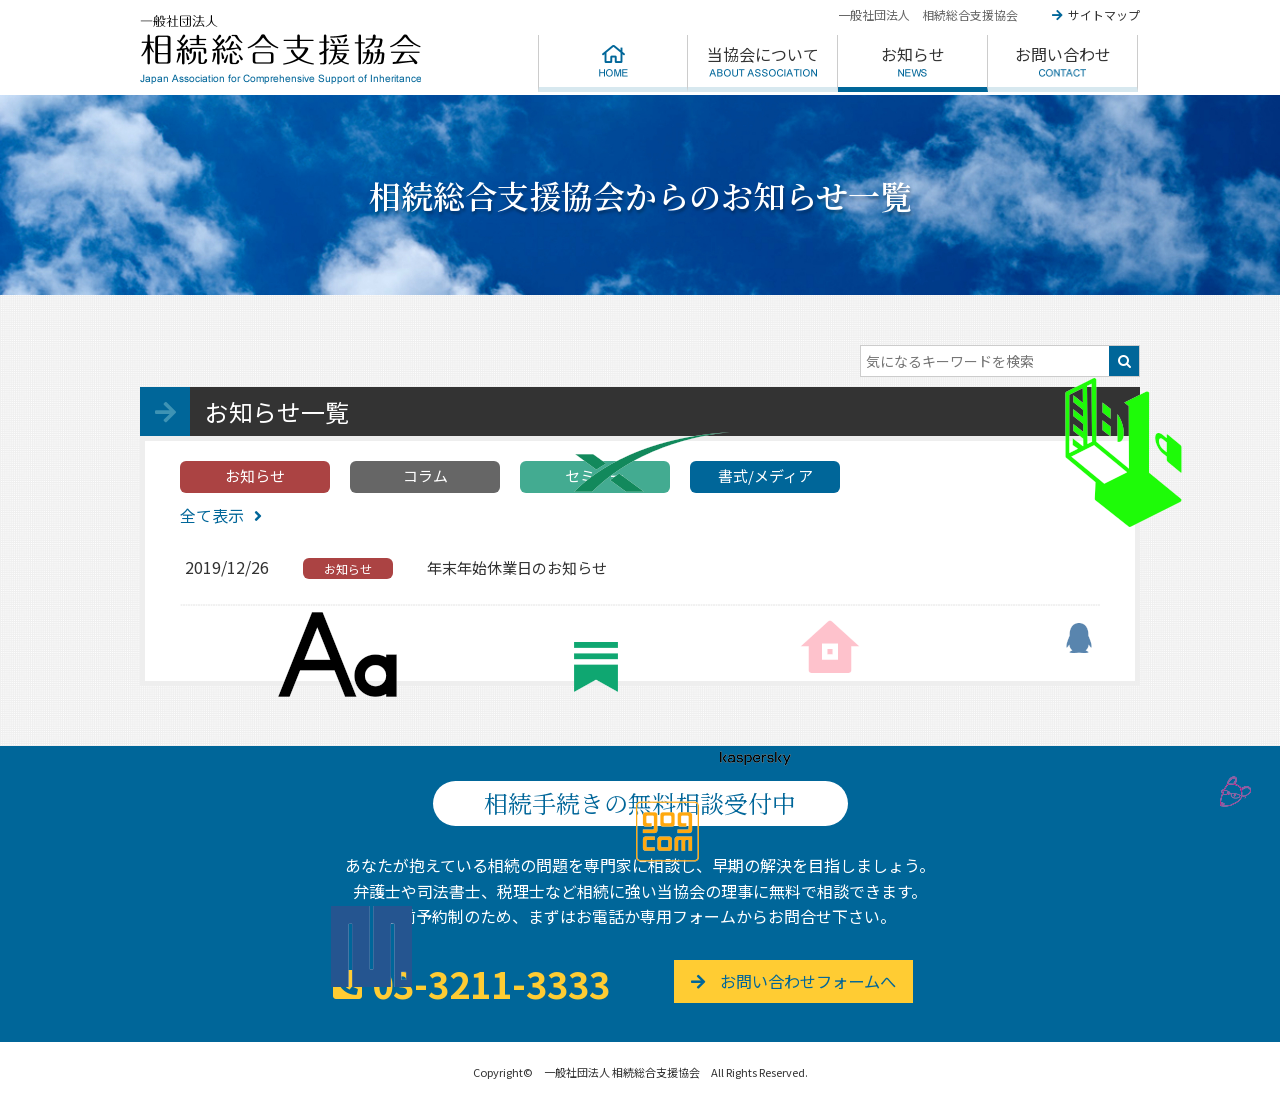  I want to click on micropython programming language logo, so click(371, 946).